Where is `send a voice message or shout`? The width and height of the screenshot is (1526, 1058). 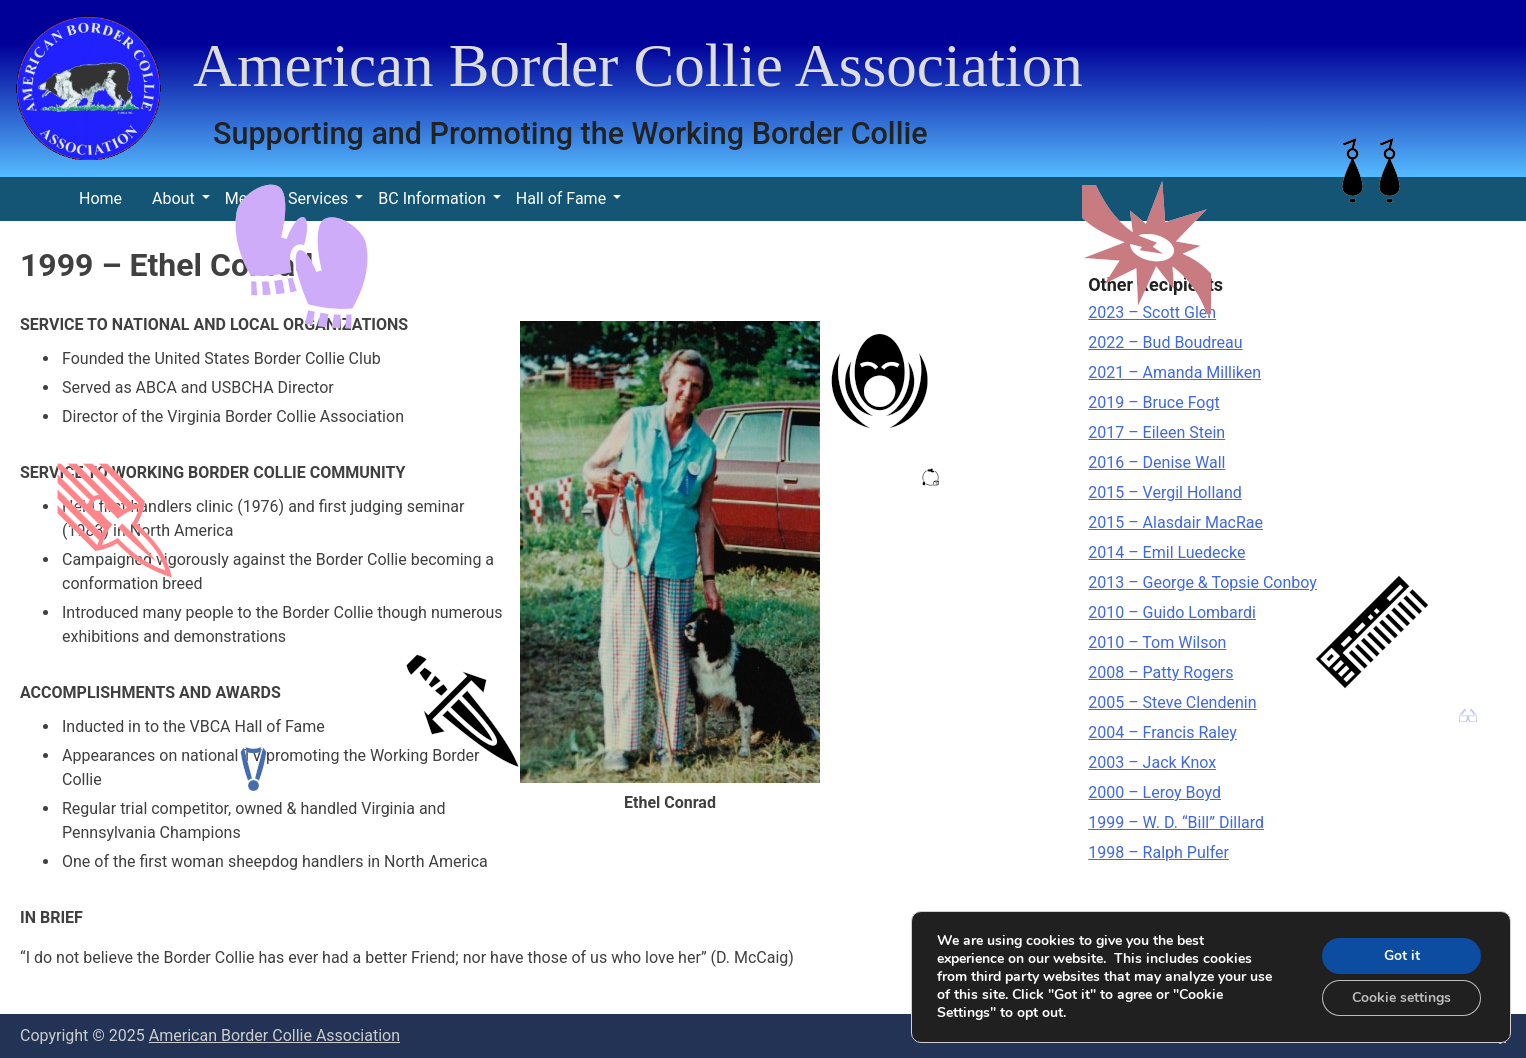
send a voice message or shout is located at coordinates (879, 379).